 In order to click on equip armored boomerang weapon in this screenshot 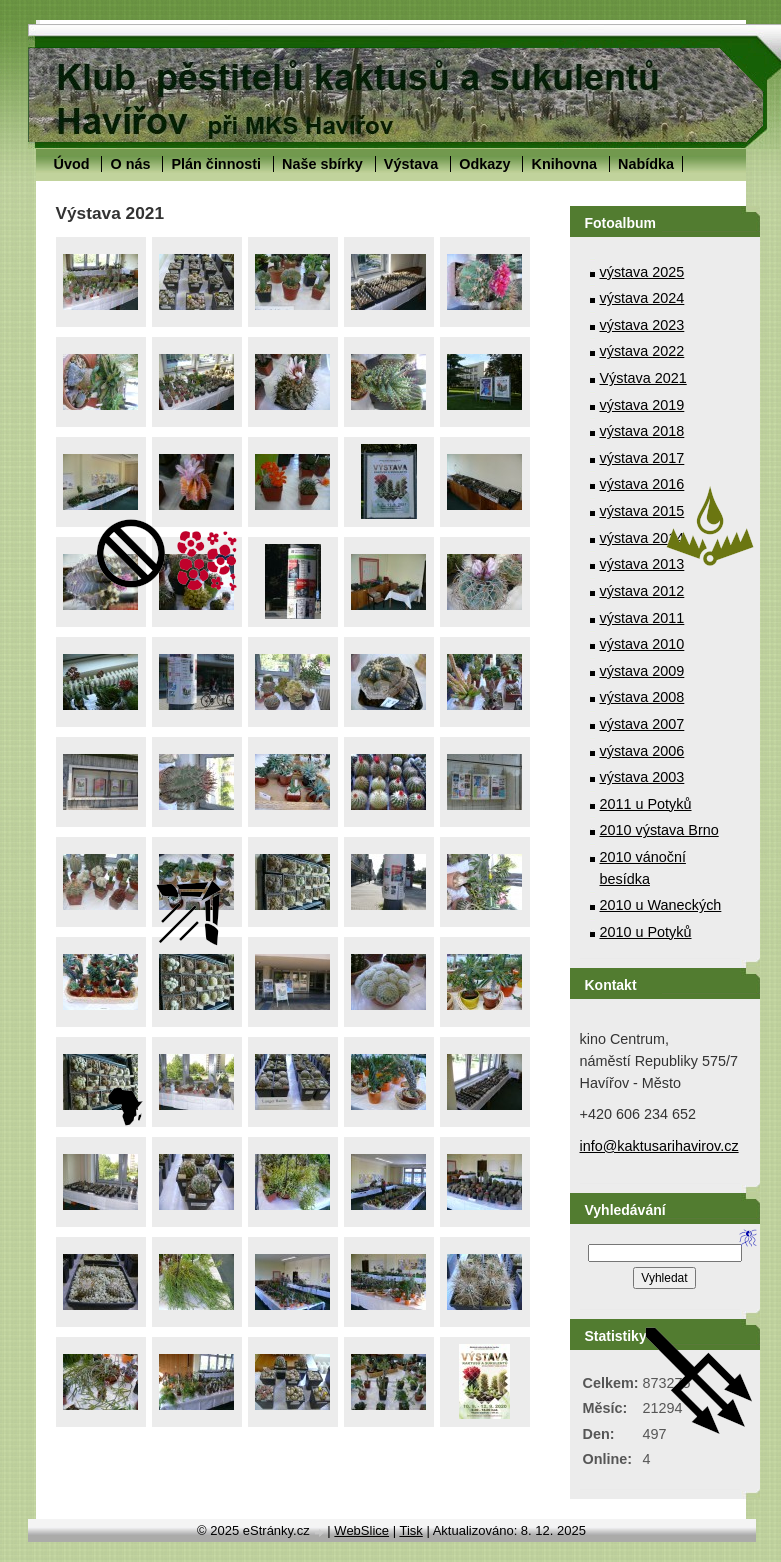, I will do `click(189, 913)`.